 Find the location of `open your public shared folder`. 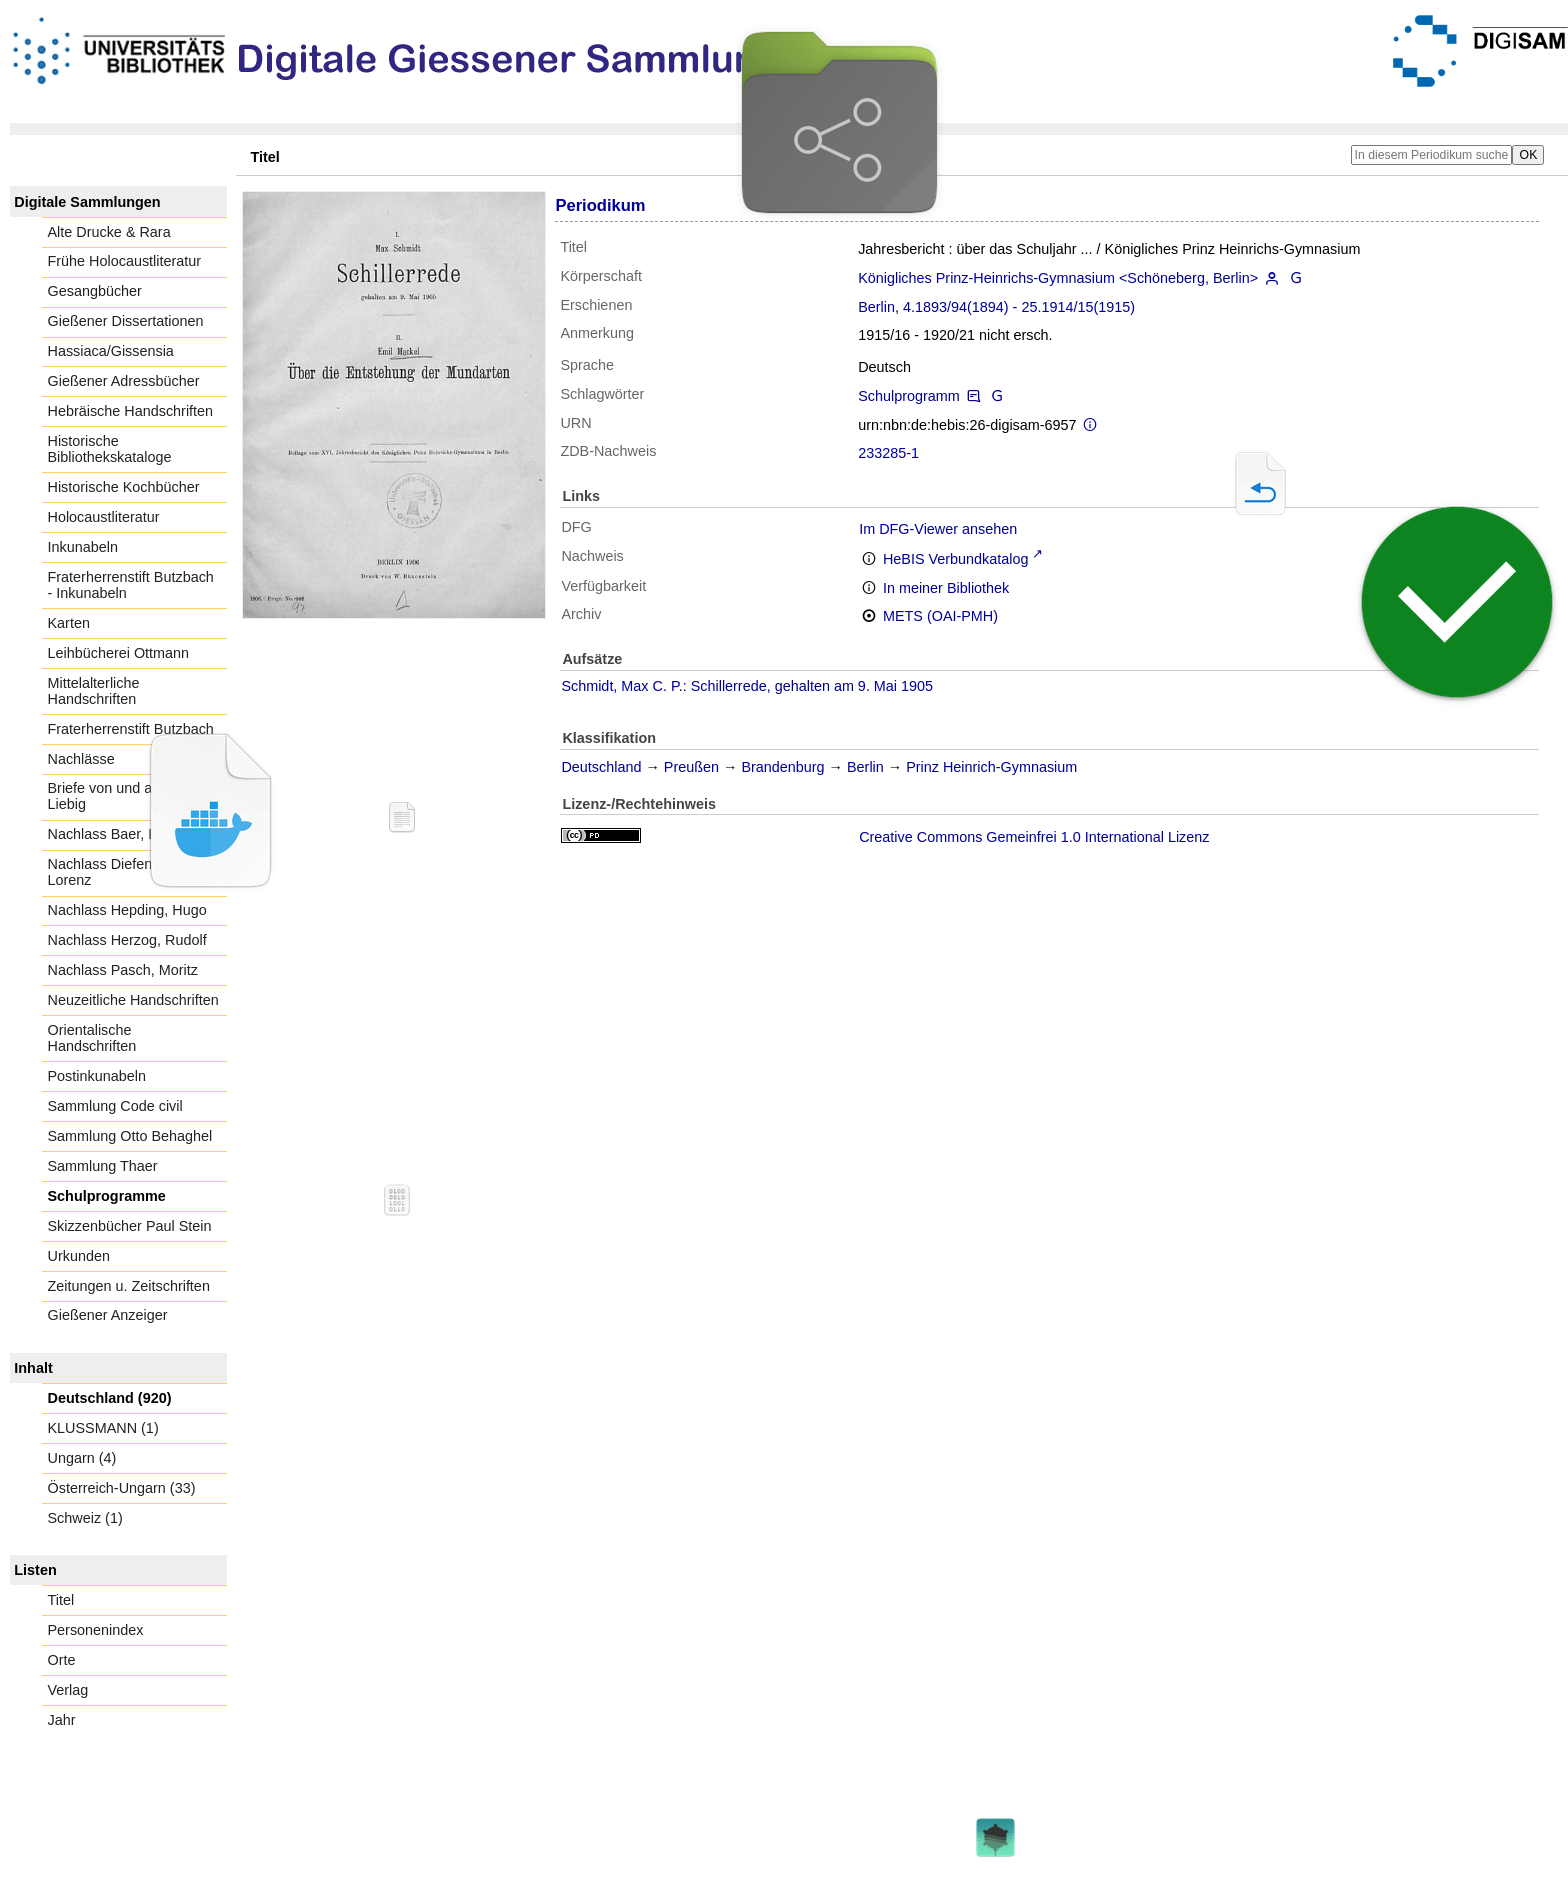

open your public shared folder is located at coordinates (839, 122).